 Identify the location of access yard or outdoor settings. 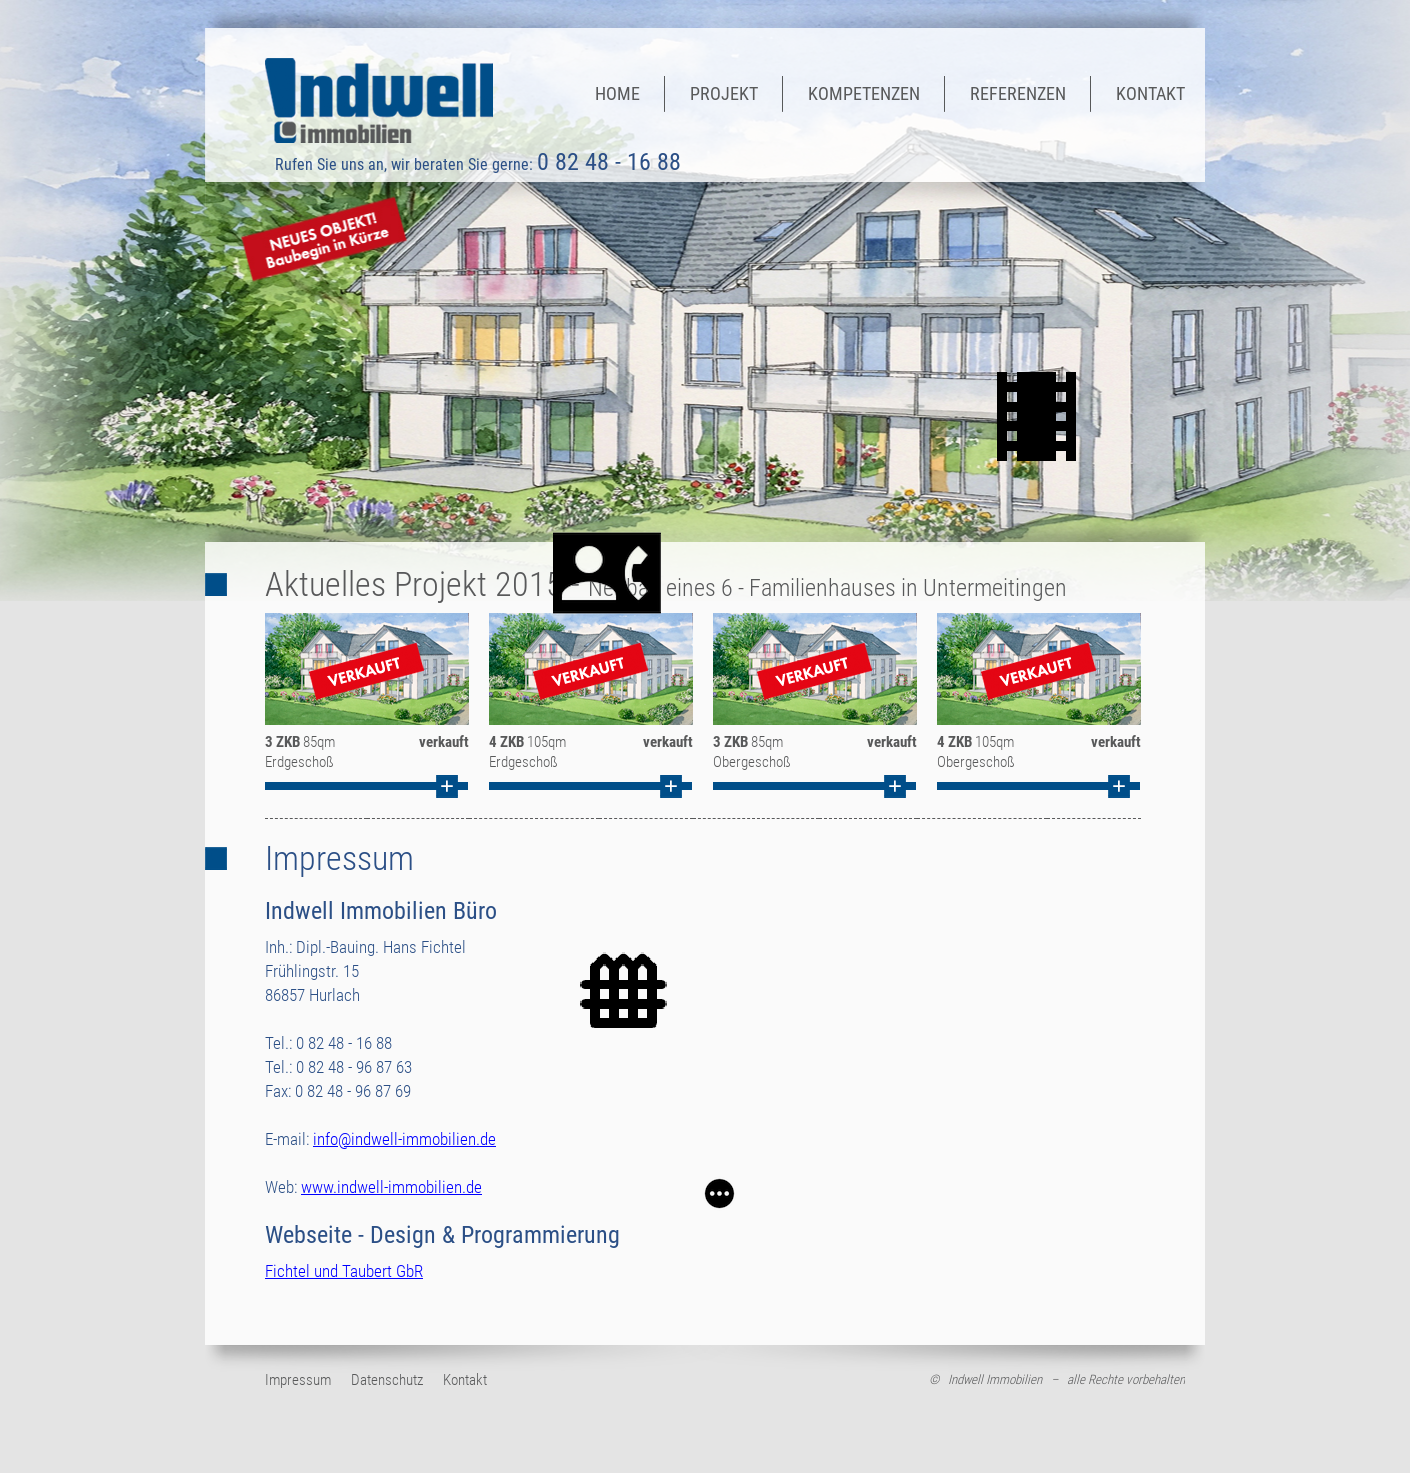
(623, 989).